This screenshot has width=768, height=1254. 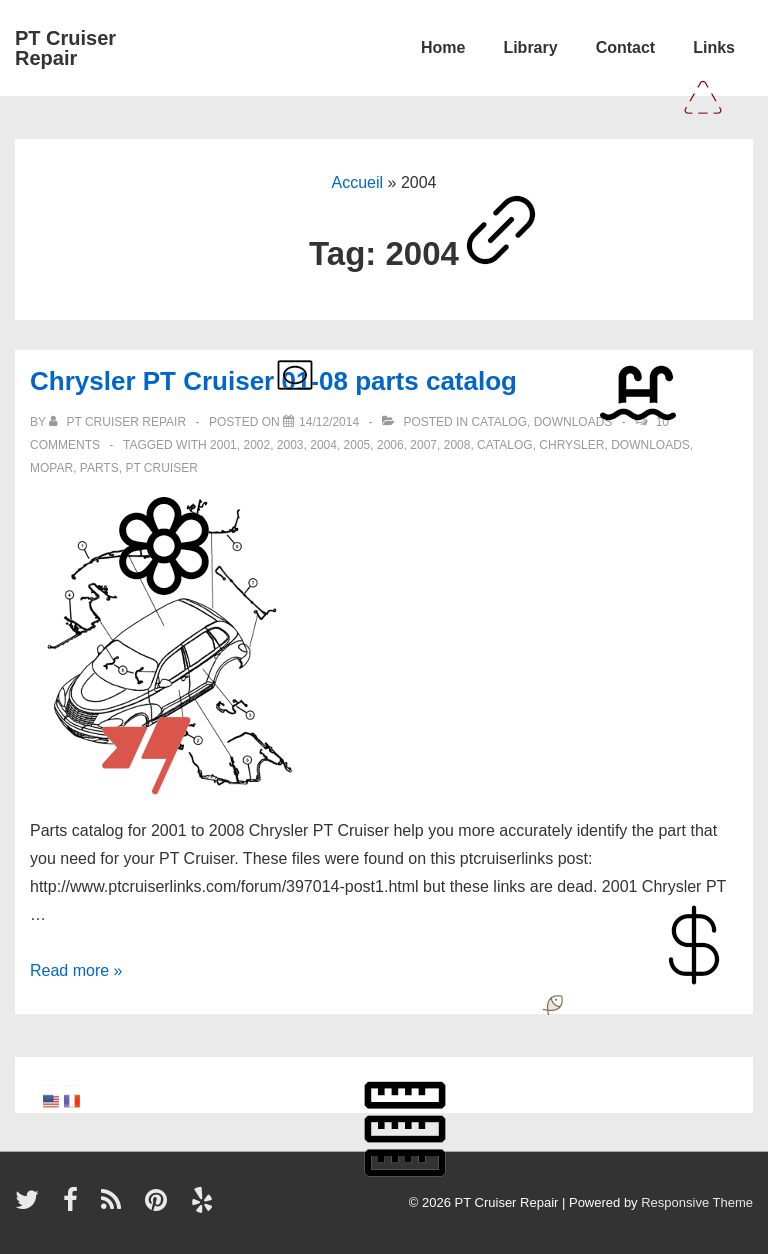 I want to click on view account balance or financial information, so click(x=694, y=945).